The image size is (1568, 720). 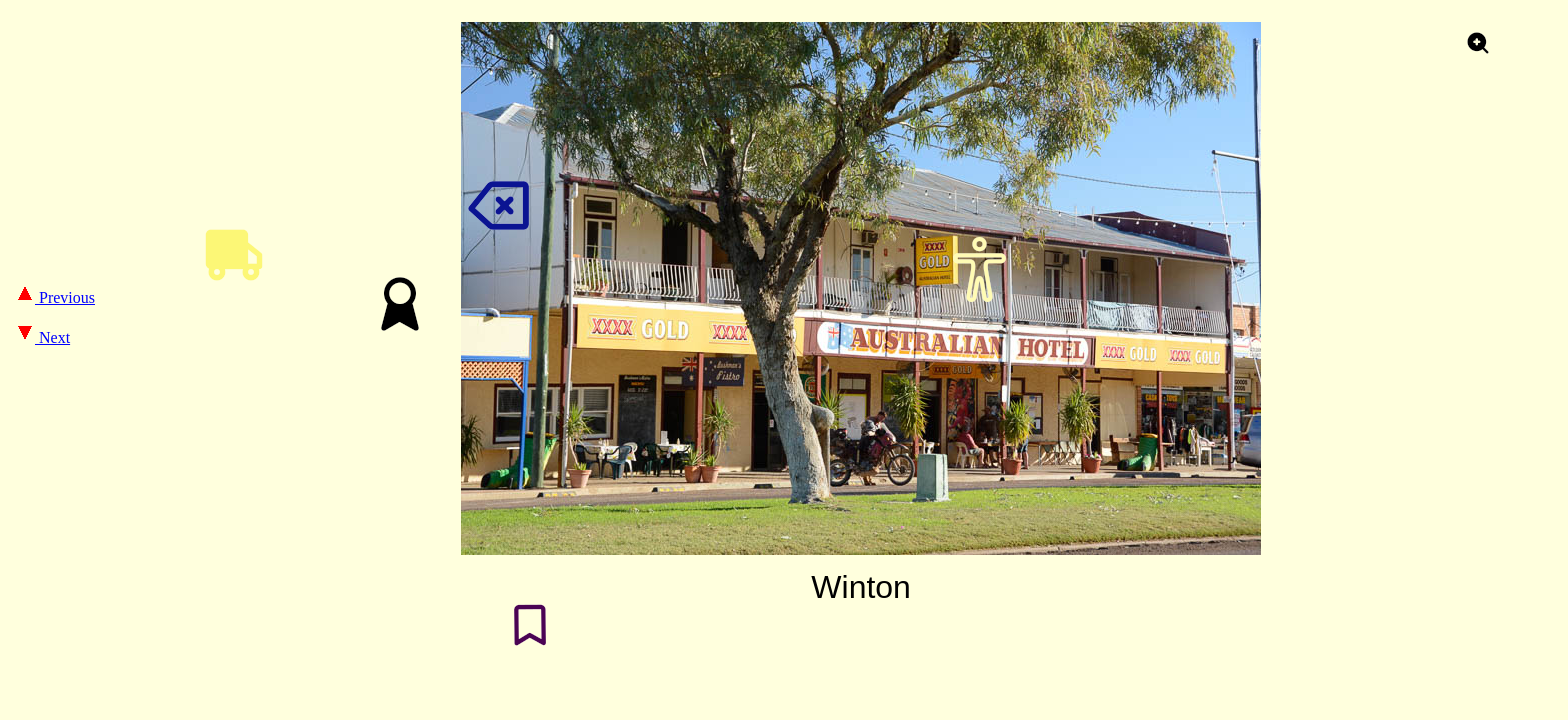 I want to click on access accessibility settings, so click(x=979, y=269).